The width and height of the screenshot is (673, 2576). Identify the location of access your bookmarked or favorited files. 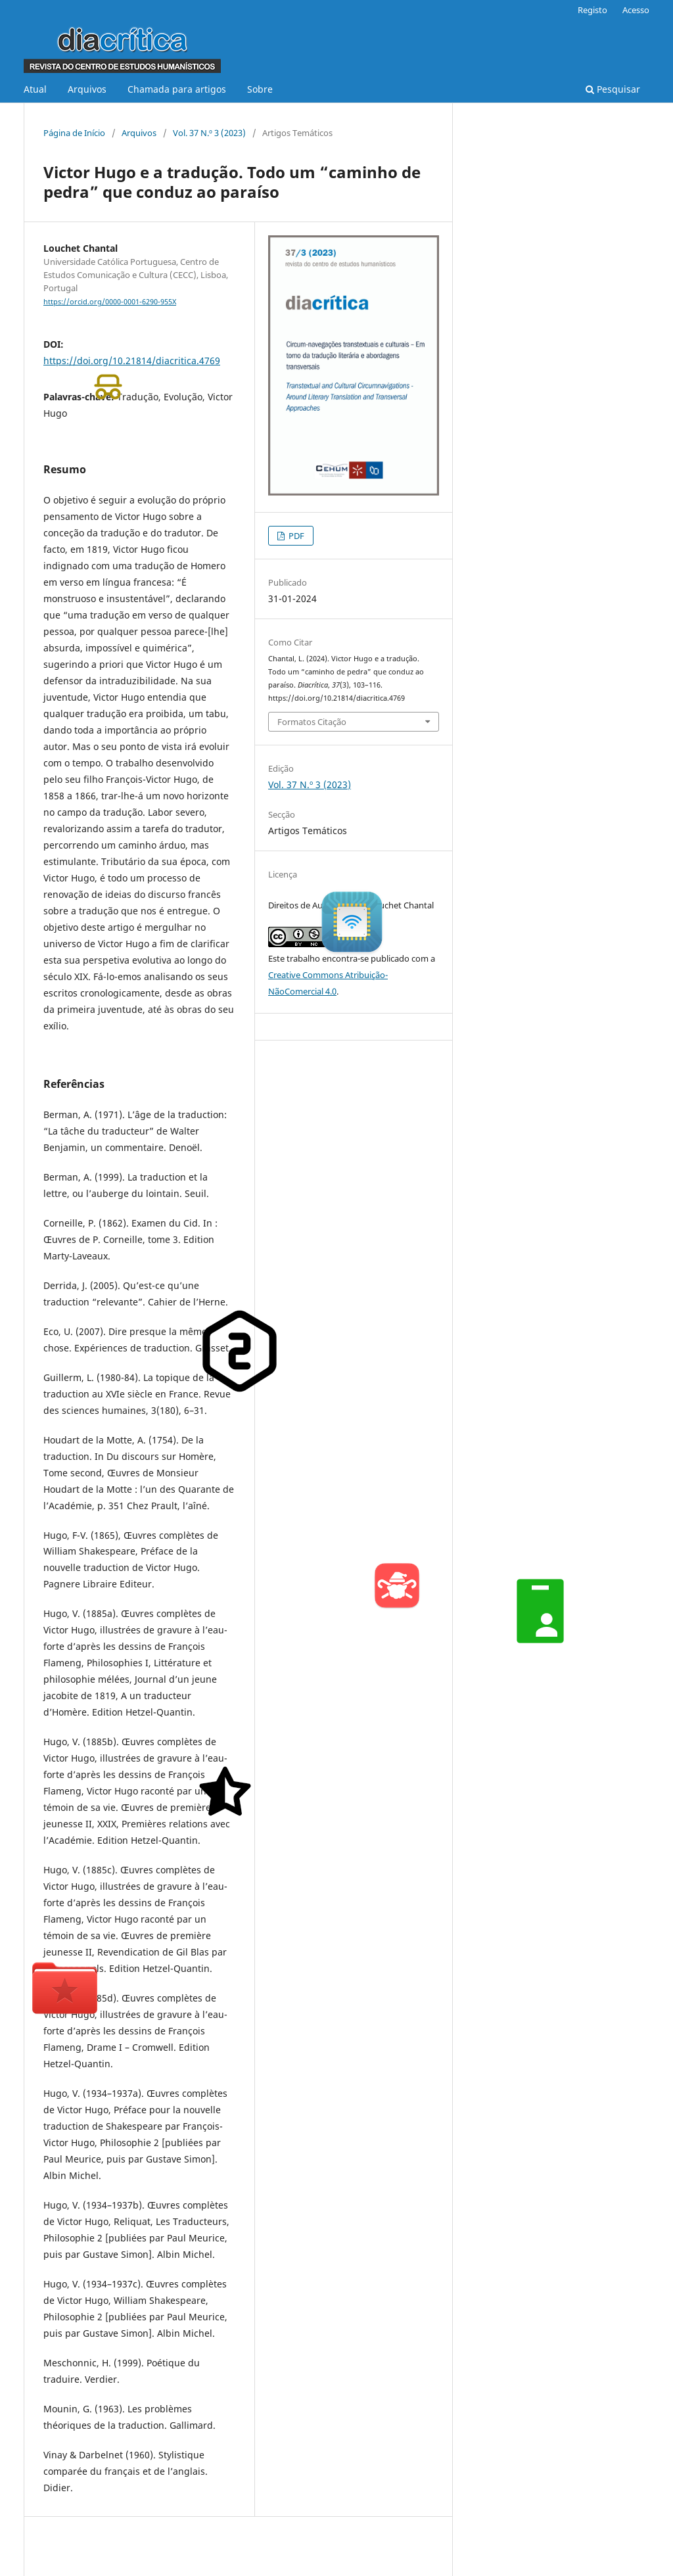
(64, 1988).